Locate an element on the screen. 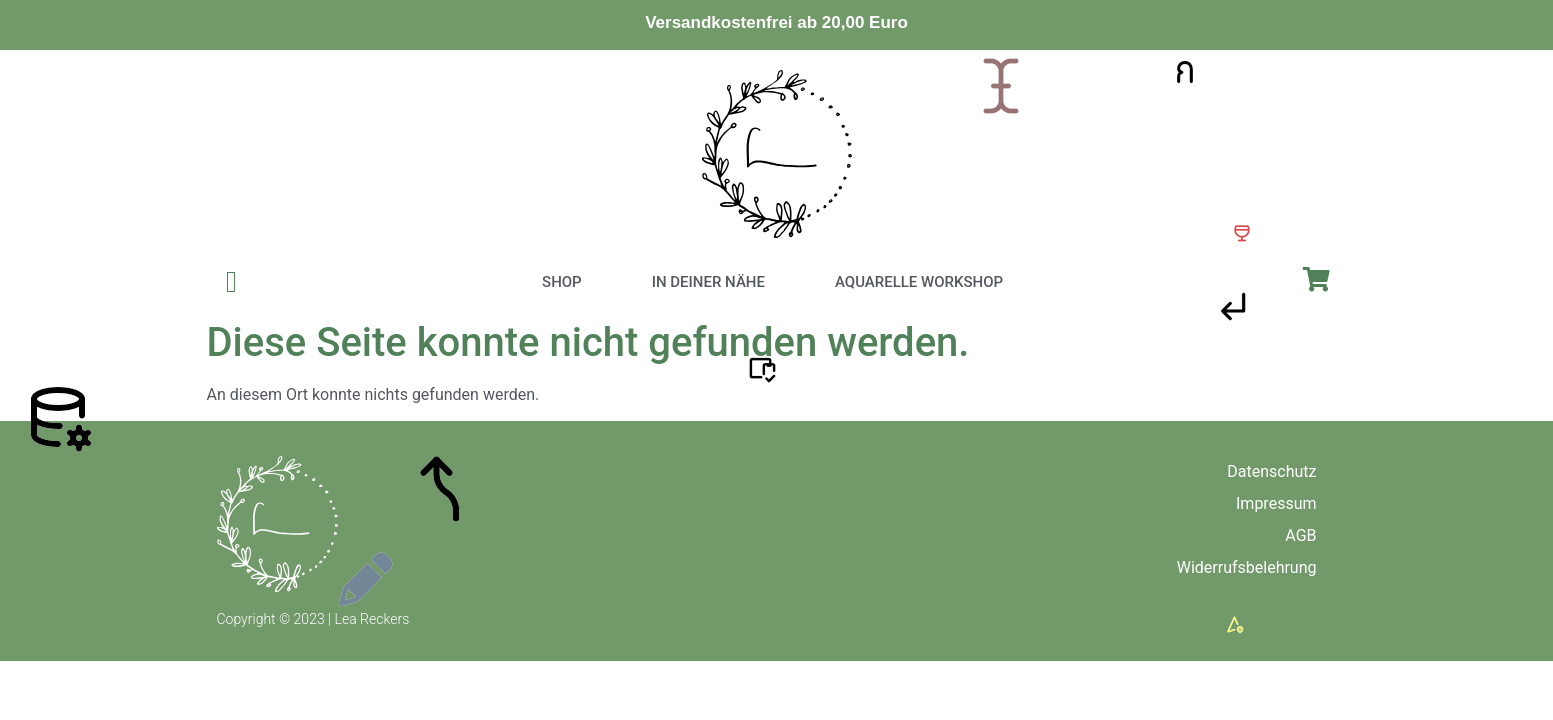 The height and width of the screenshot is (720, 1553). devices successfully synced or connected is located at coordinates (762, 369).